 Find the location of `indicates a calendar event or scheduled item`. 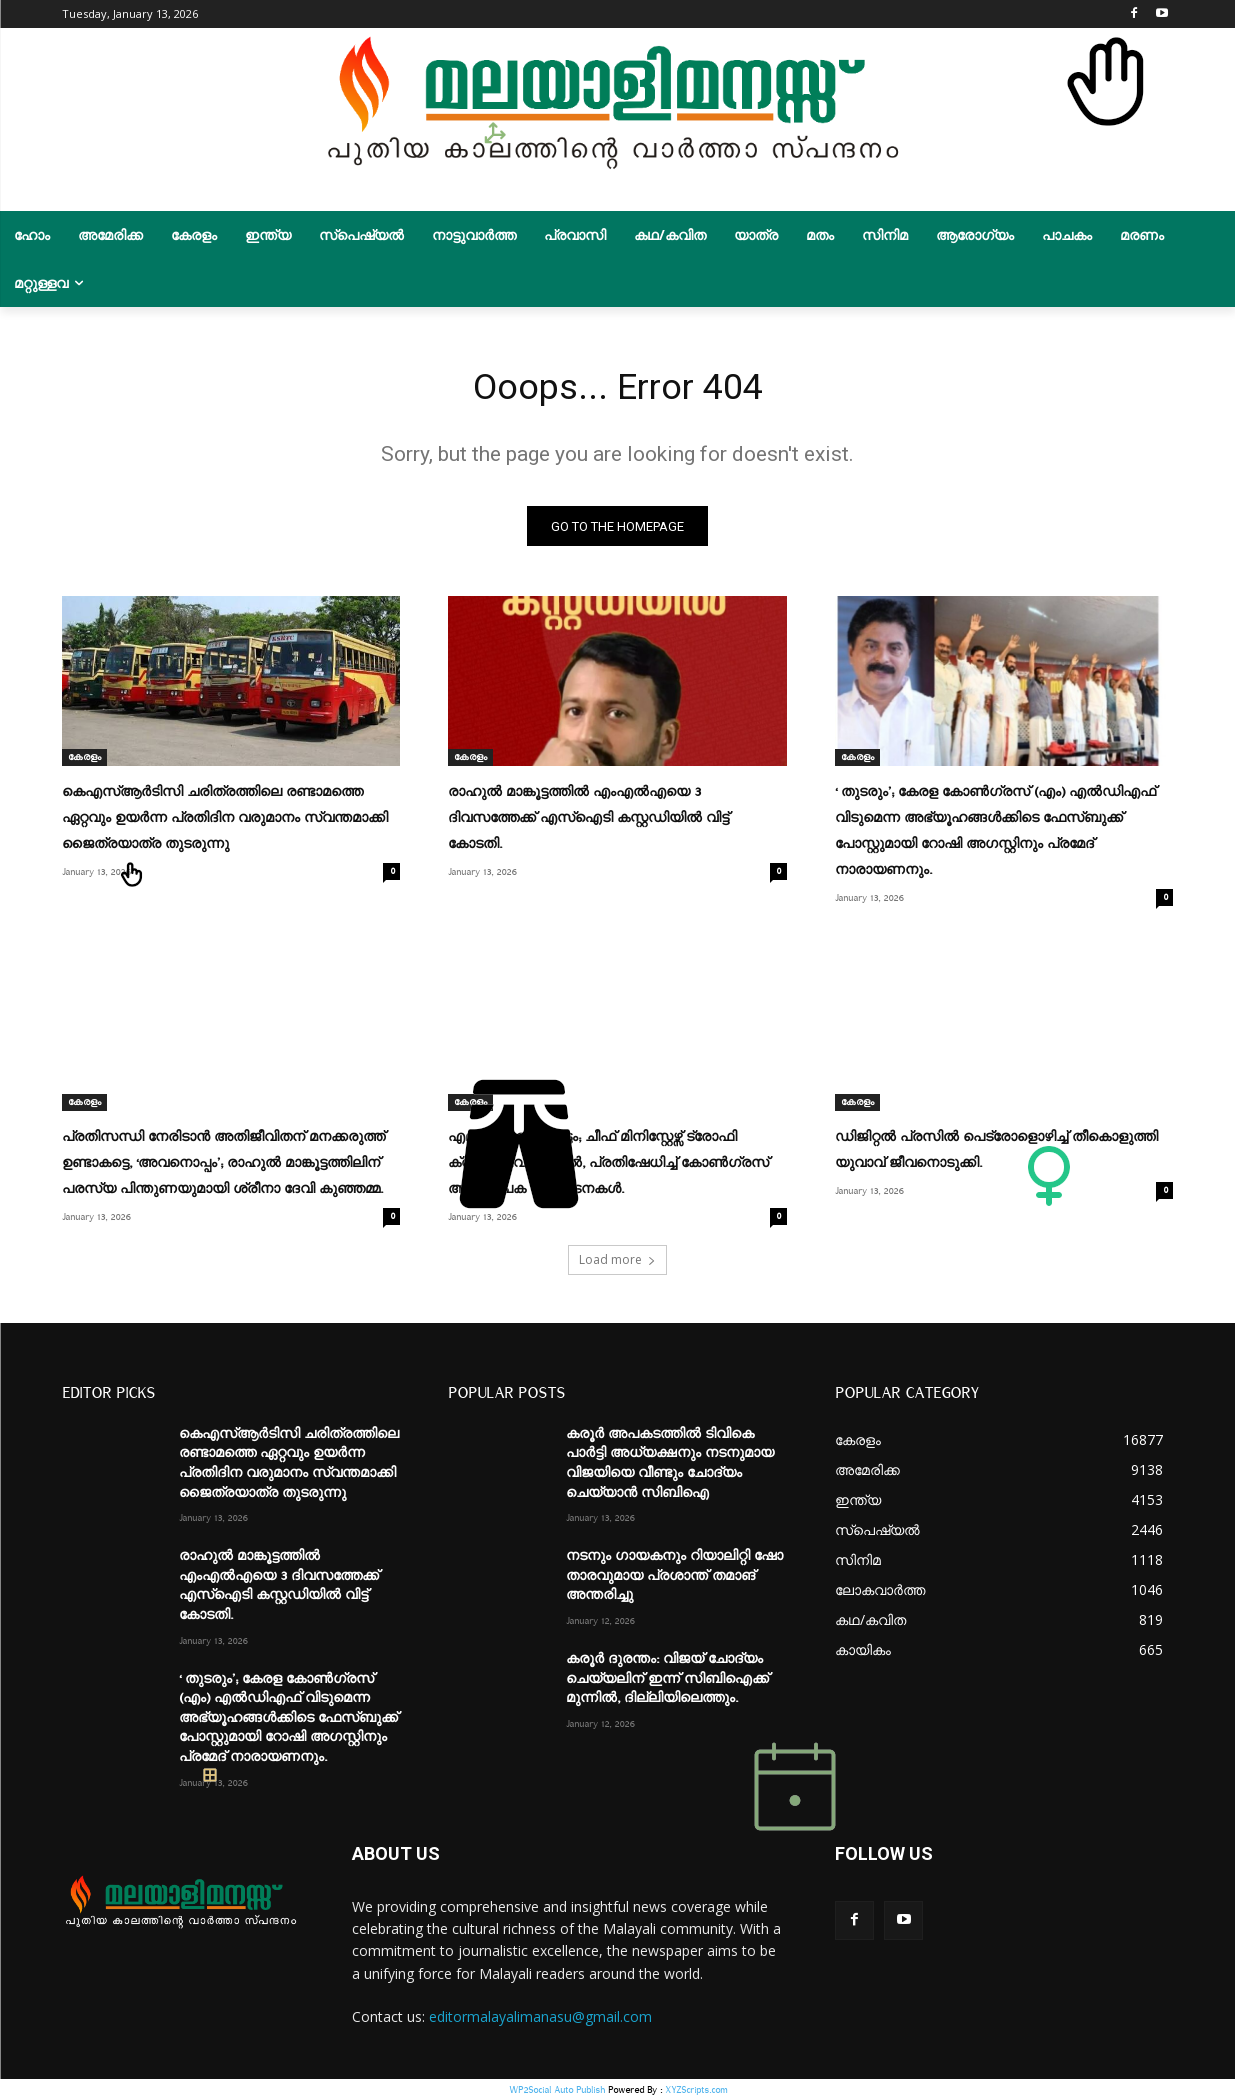

indicates a calendar event or scheduled item is located at coordinates (795, 1790).